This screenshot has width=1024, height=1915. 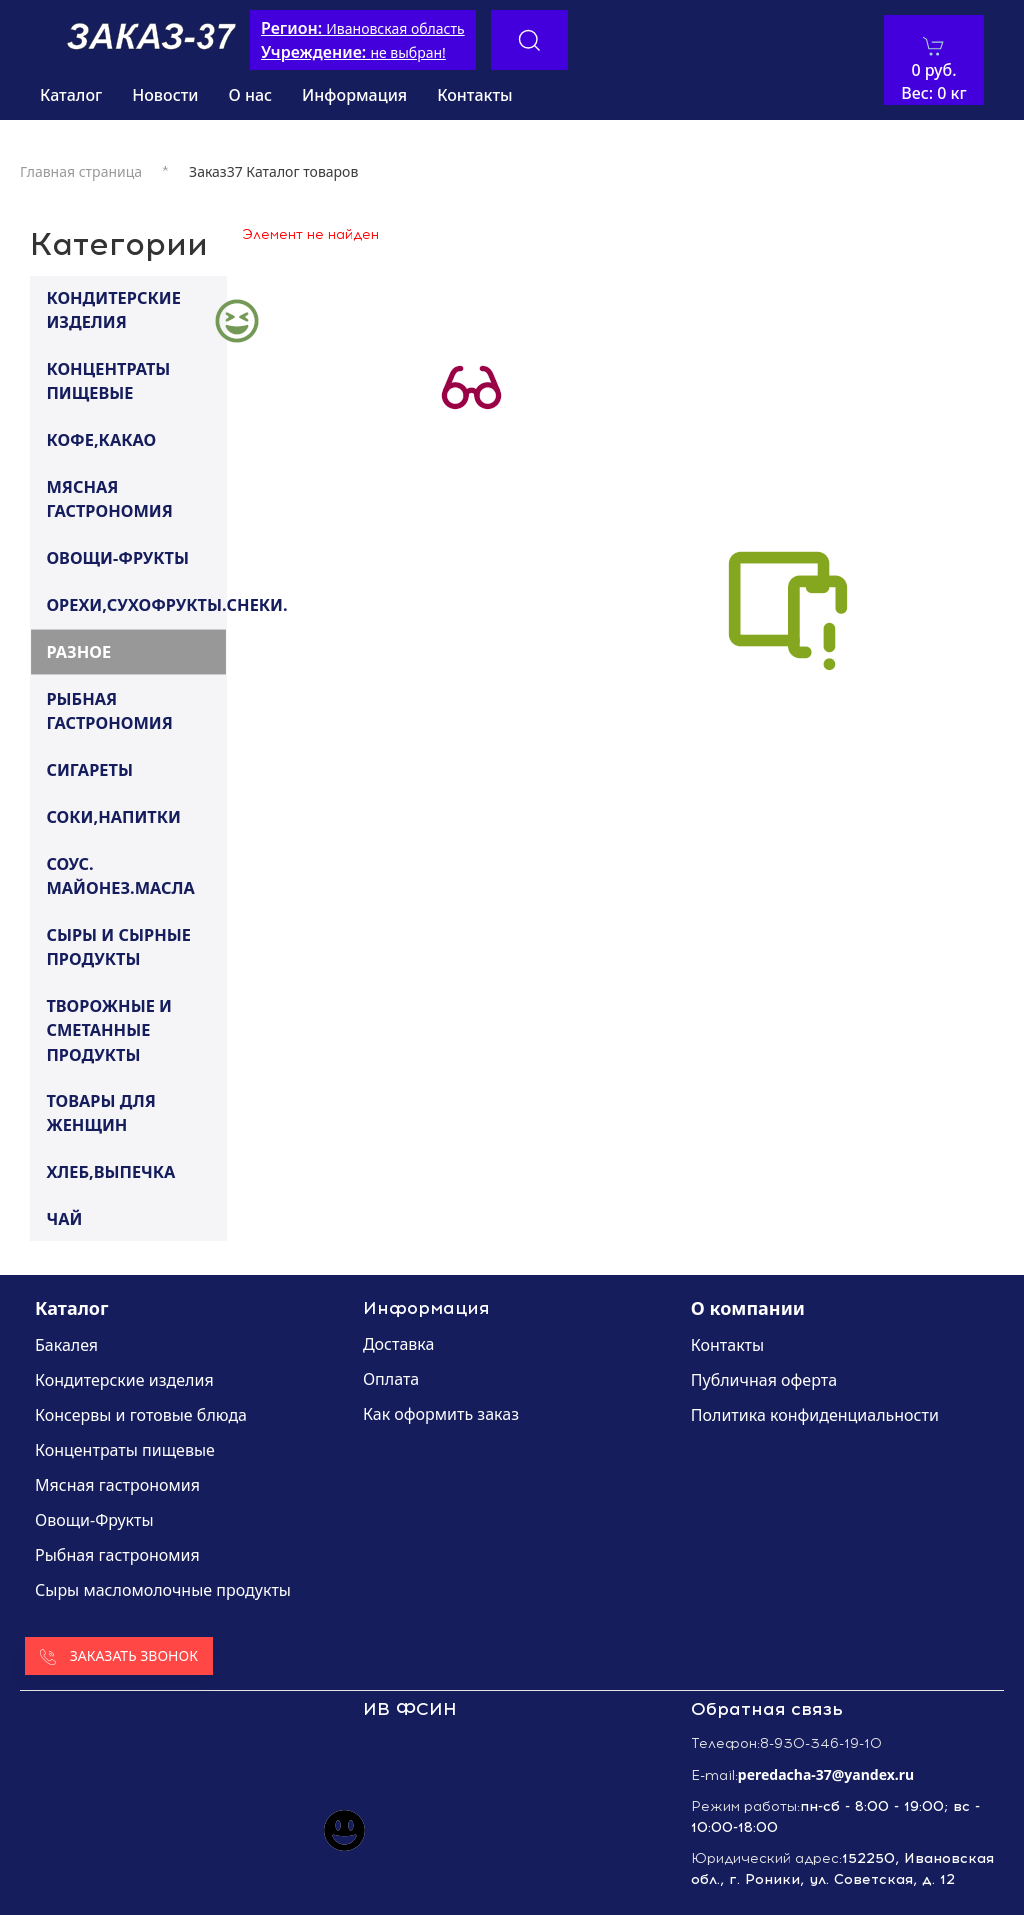 What do you see at coordinates (344, 1830) in the screenshot?
I see `add an emoji or reaction to a message` at bounding box center [344, 1830].